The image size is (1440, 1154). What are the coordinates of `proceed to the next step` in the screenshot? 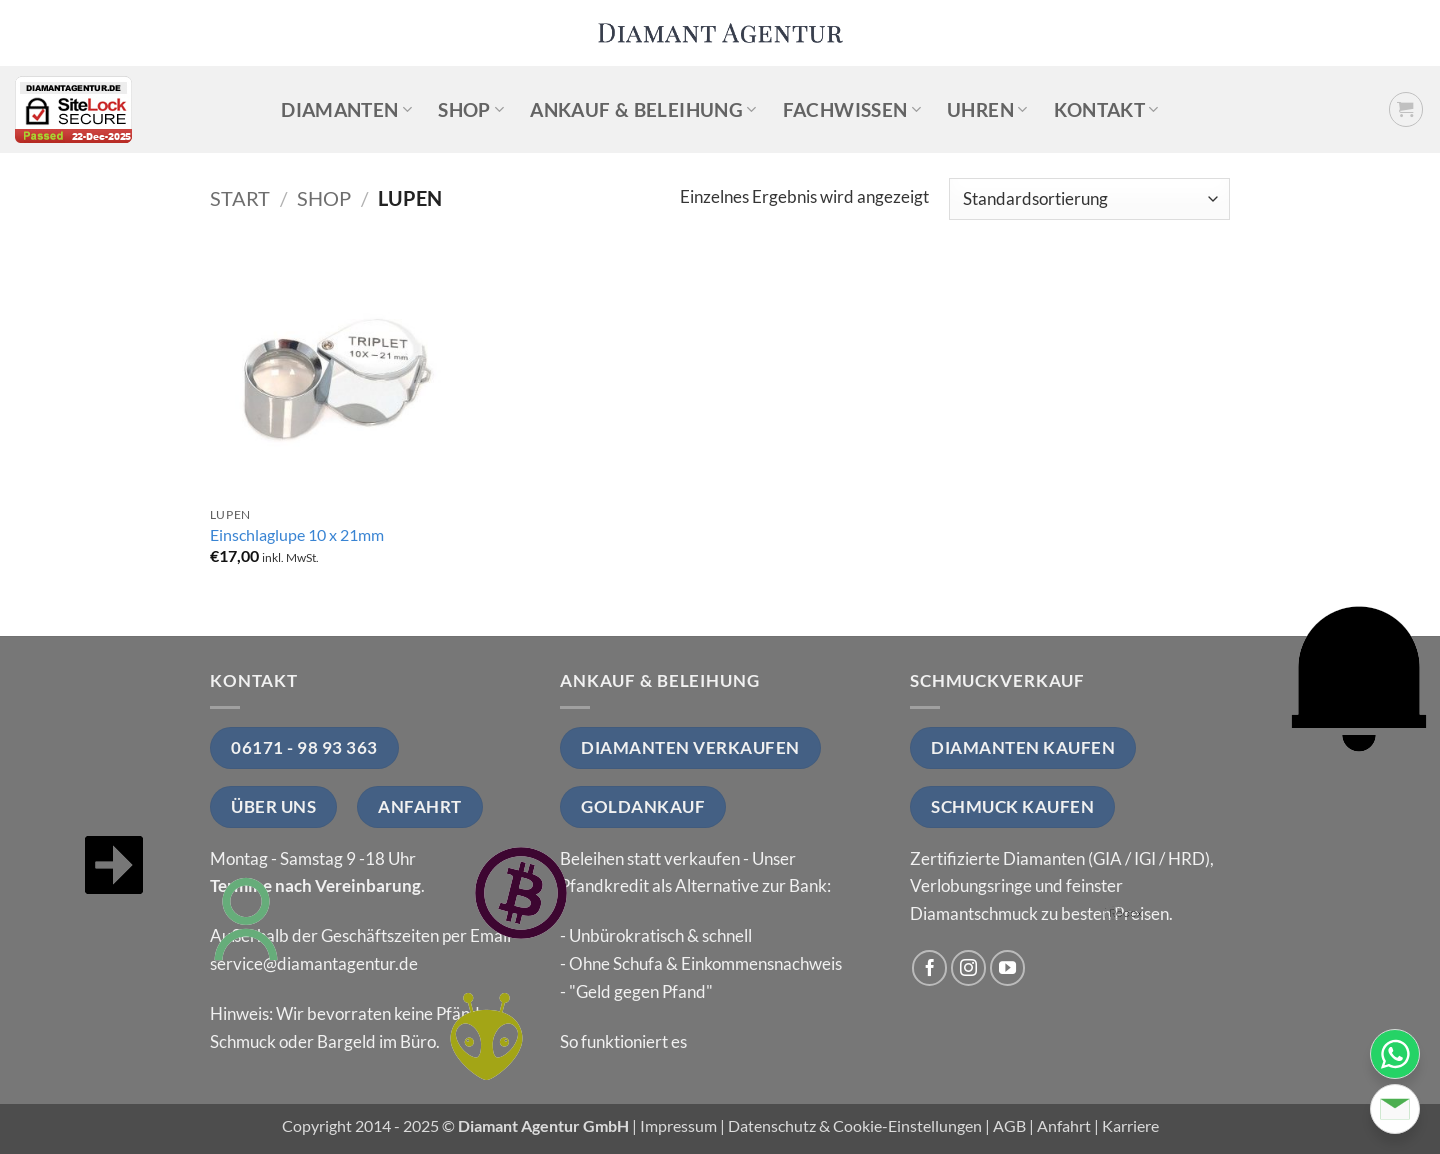 It's located at (114, 865).